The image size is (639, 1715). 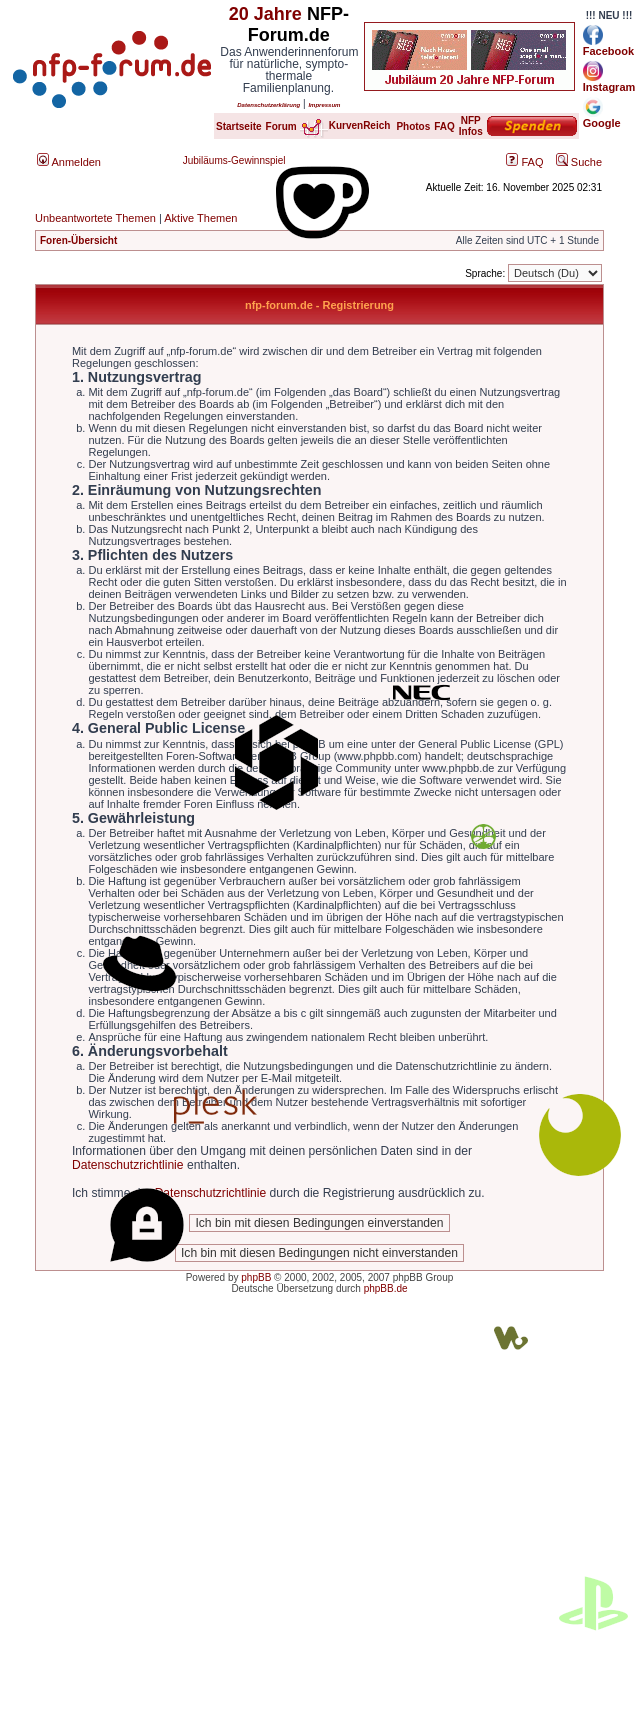 I want to click on support the creator on Ko-fi, so click(x=322, y=202).